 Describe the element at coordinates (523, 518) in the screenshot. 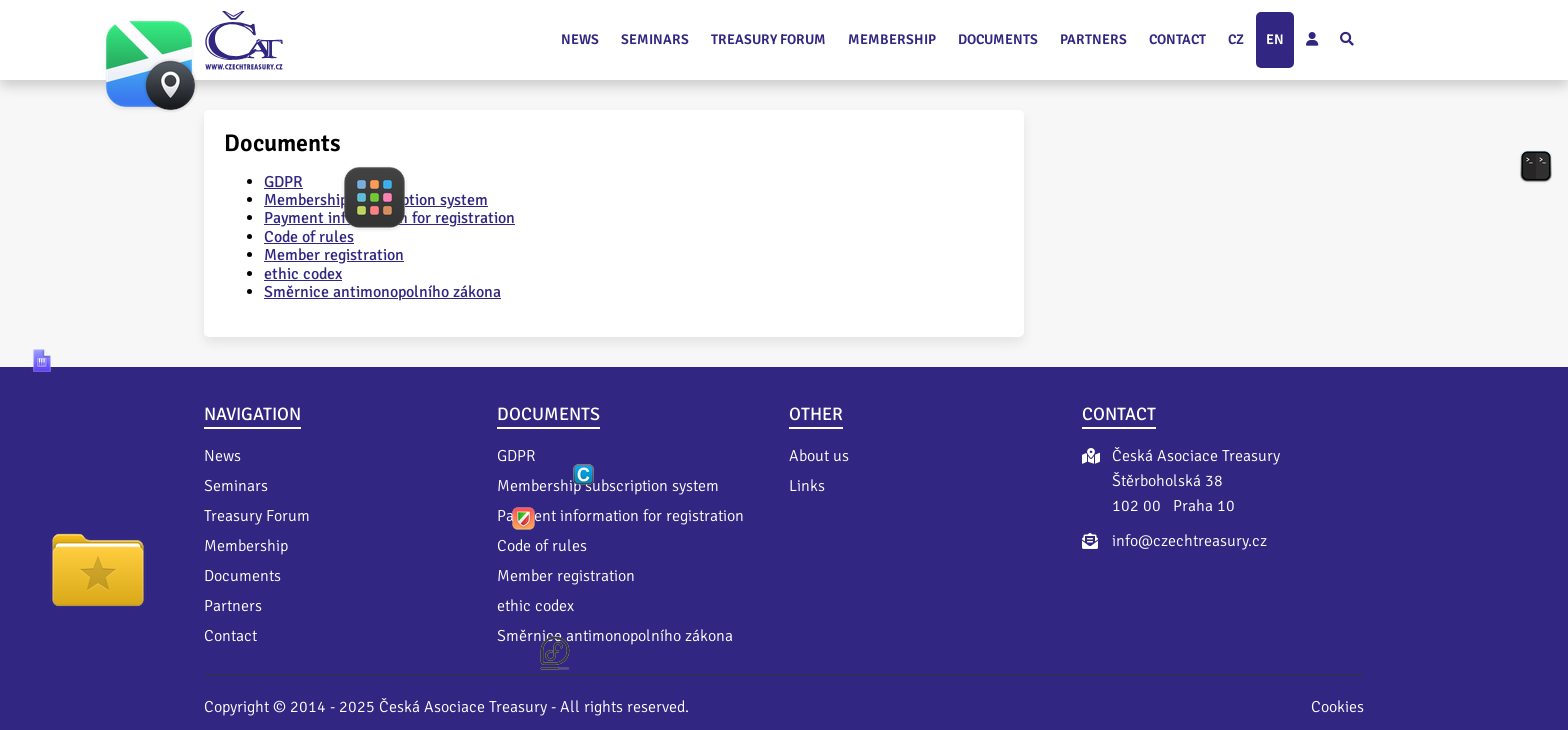

I see `open firewall configuration settings` at that location.